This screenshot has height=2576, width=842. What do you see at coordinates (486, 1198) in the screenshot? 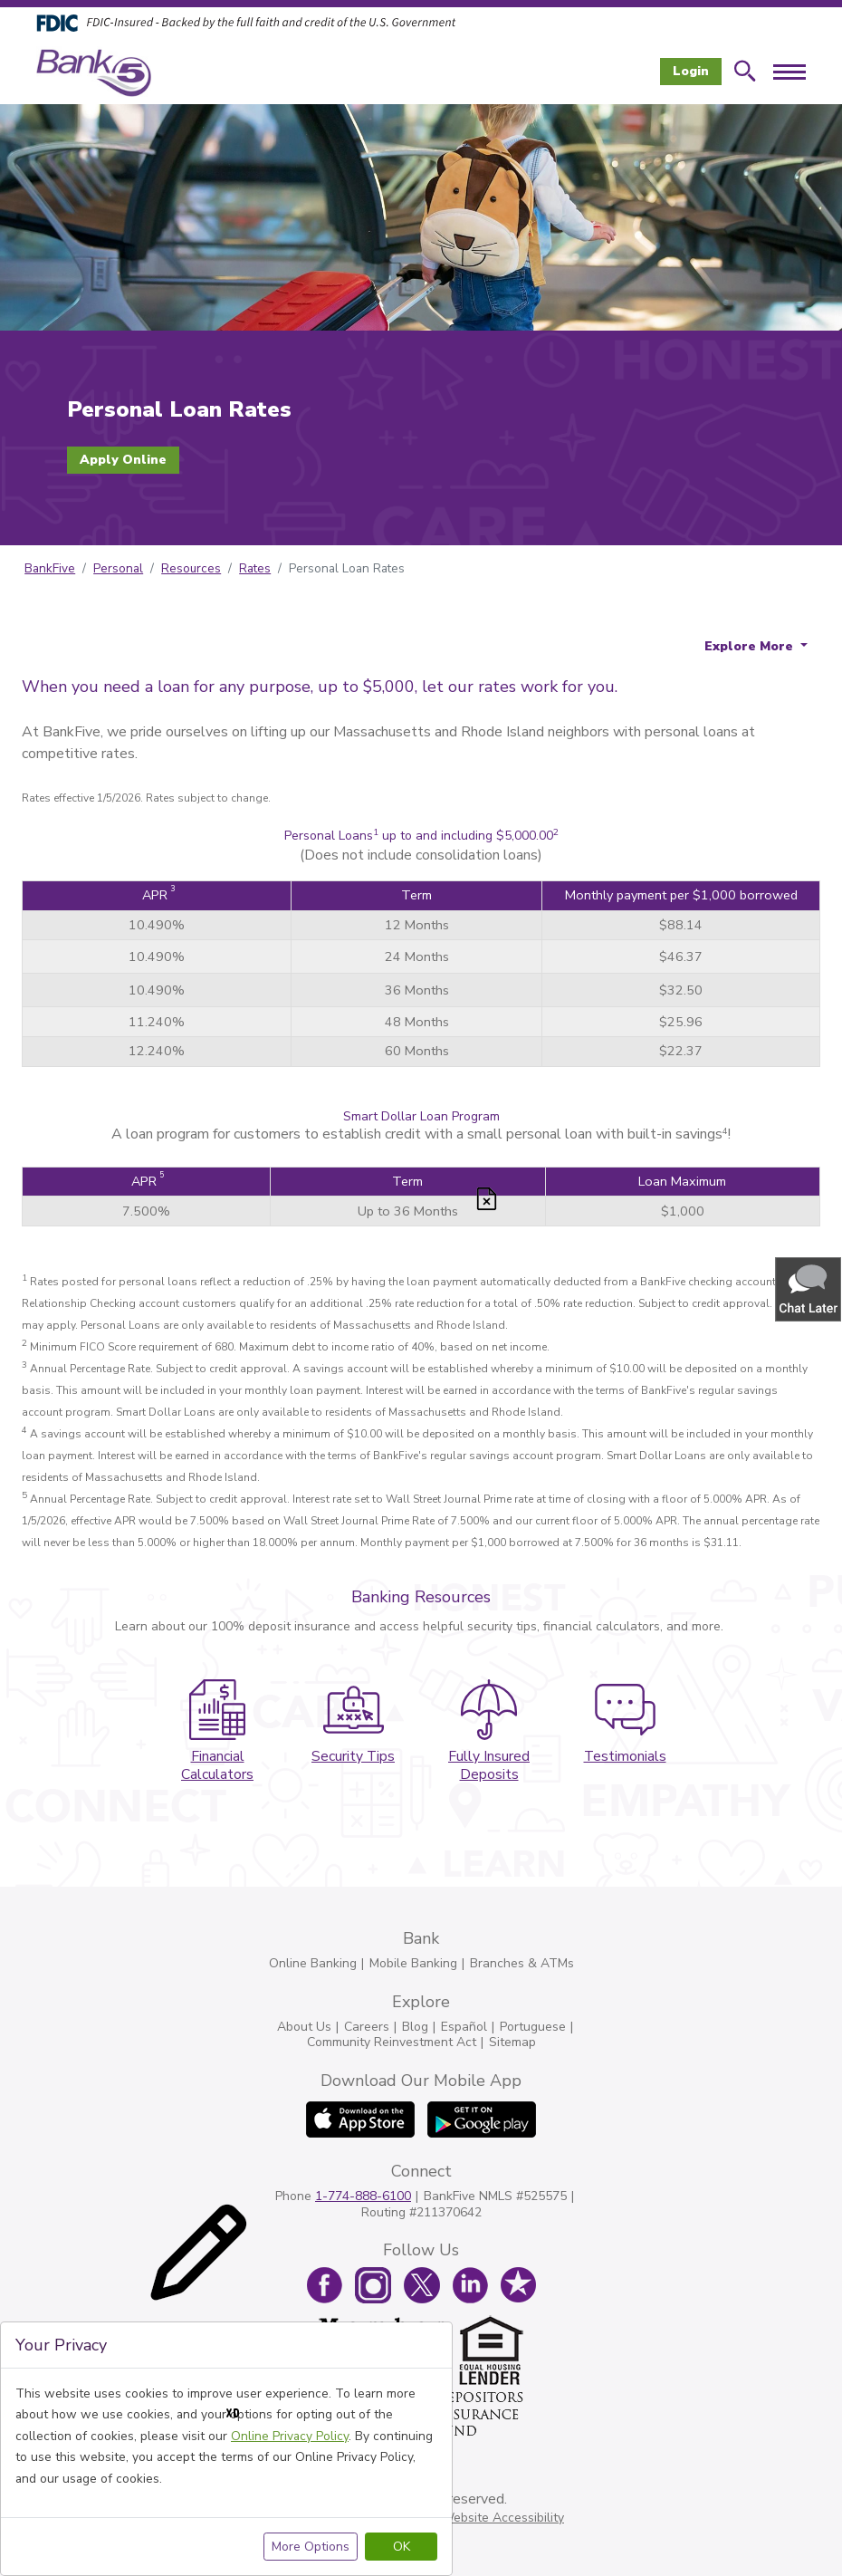
I see `delete or remove a file` at bounding box center [486, 1198].